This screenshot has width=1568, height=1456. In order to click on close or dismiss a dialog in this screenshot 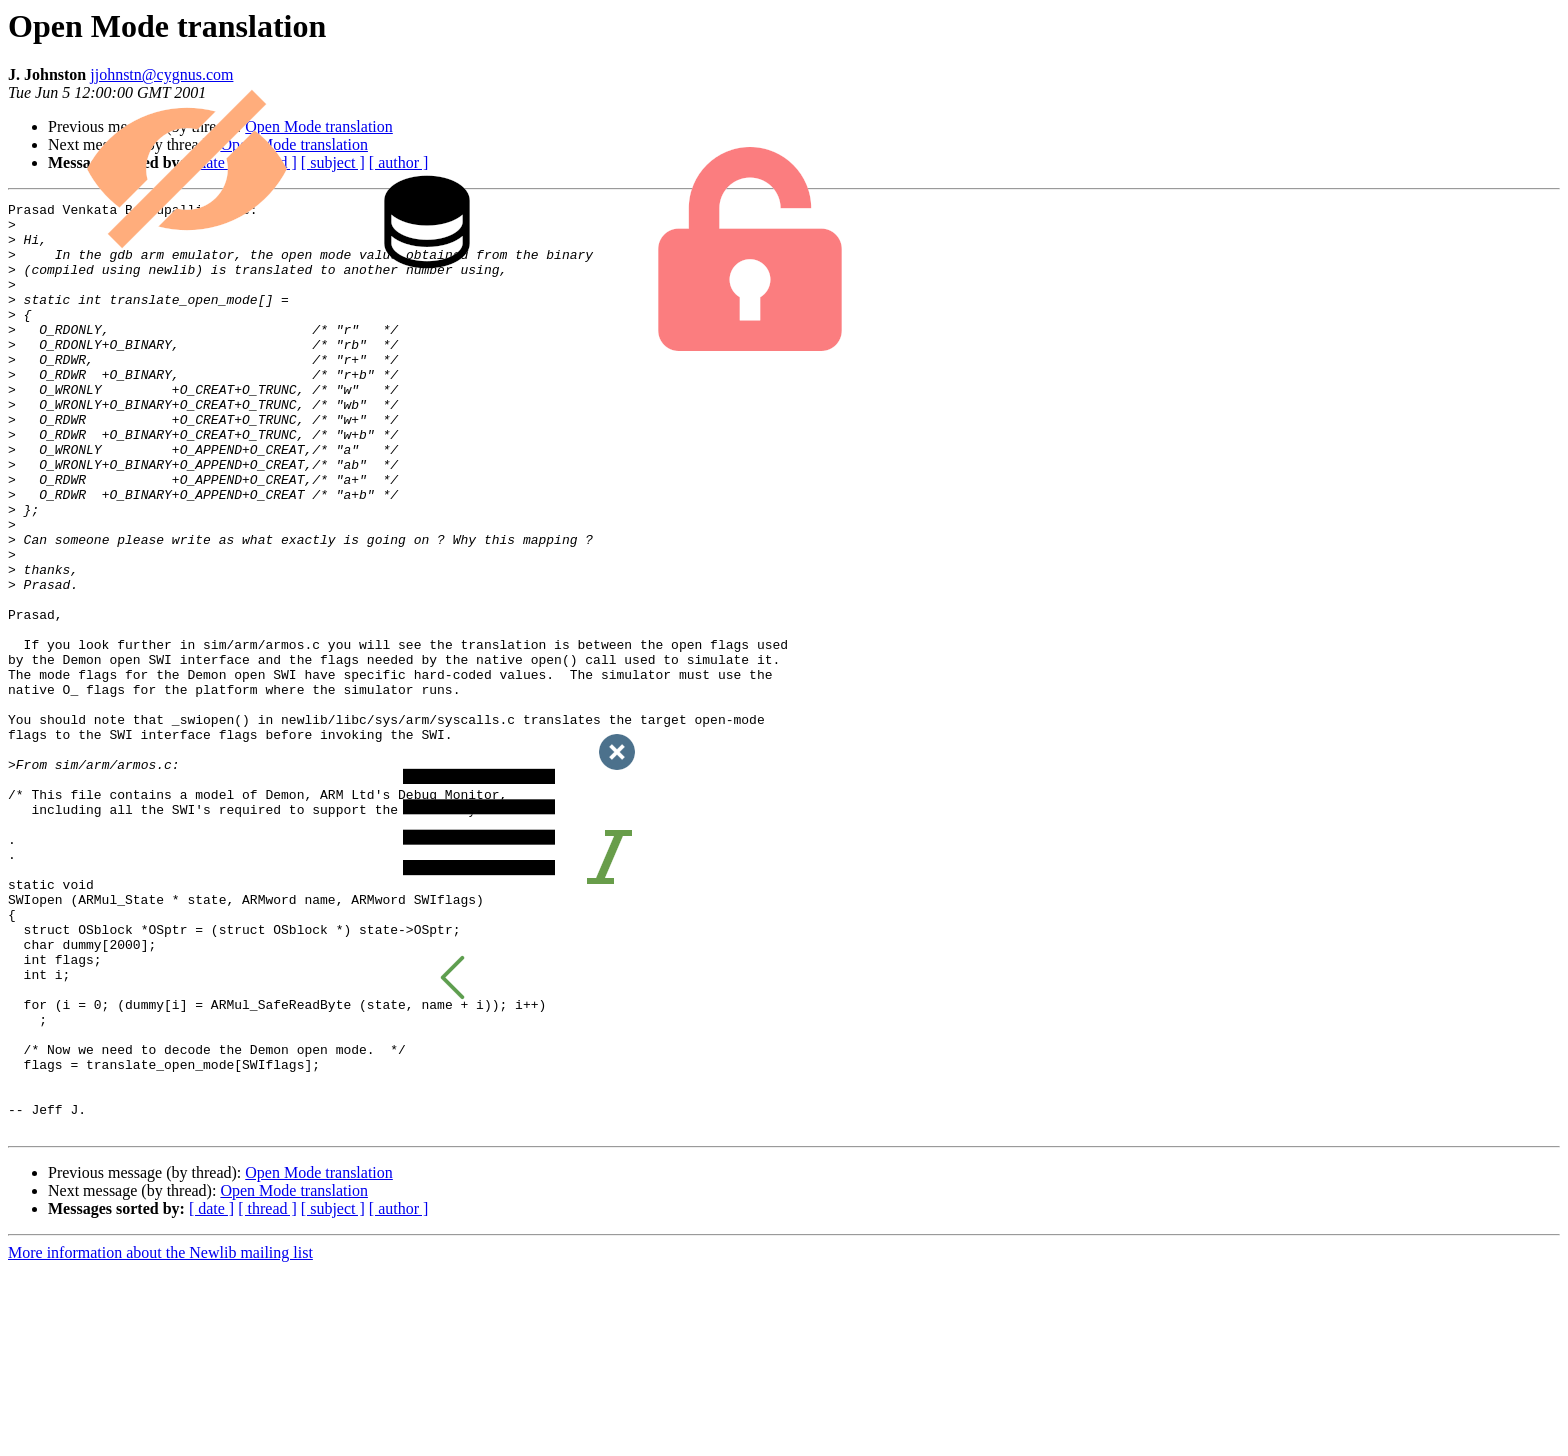, I will do `click(617, 752)`.